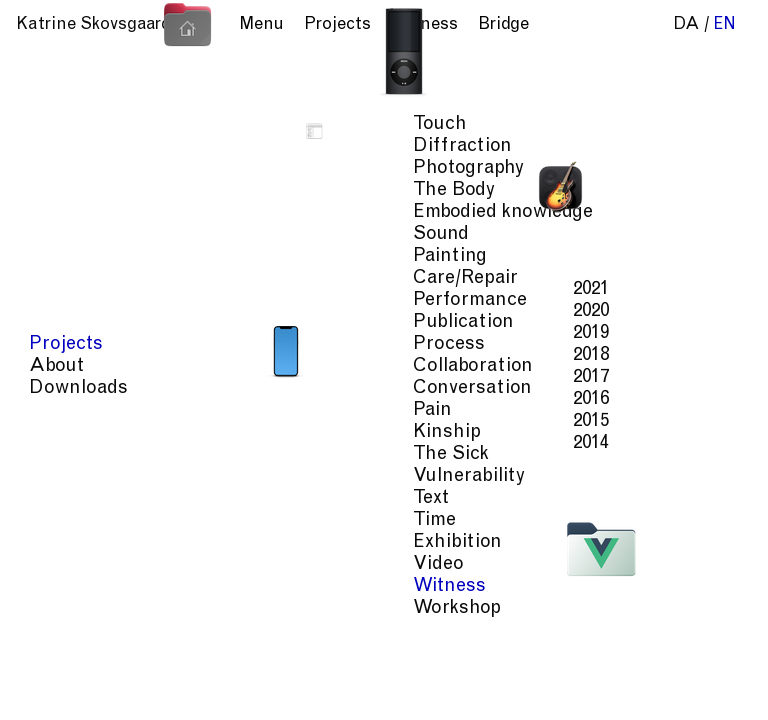  Describe the element at coordinates (403, 52) in the screenshot. I see `access iPod device settings` at that location.